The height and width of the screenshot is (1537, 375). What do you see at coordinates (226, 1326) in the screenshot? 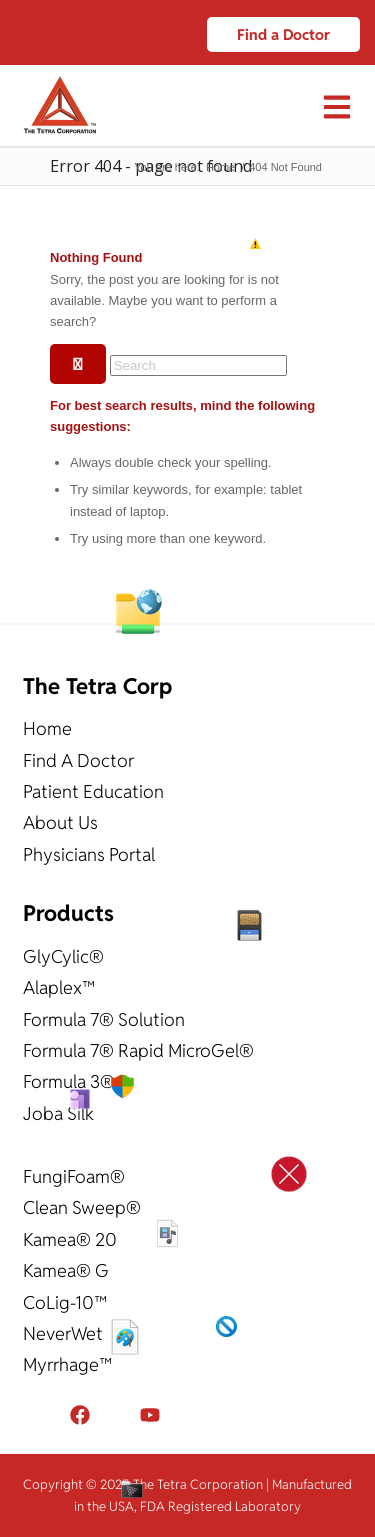
I see `indicates access denied or permission blocked` at bounding box center [226, 1326].